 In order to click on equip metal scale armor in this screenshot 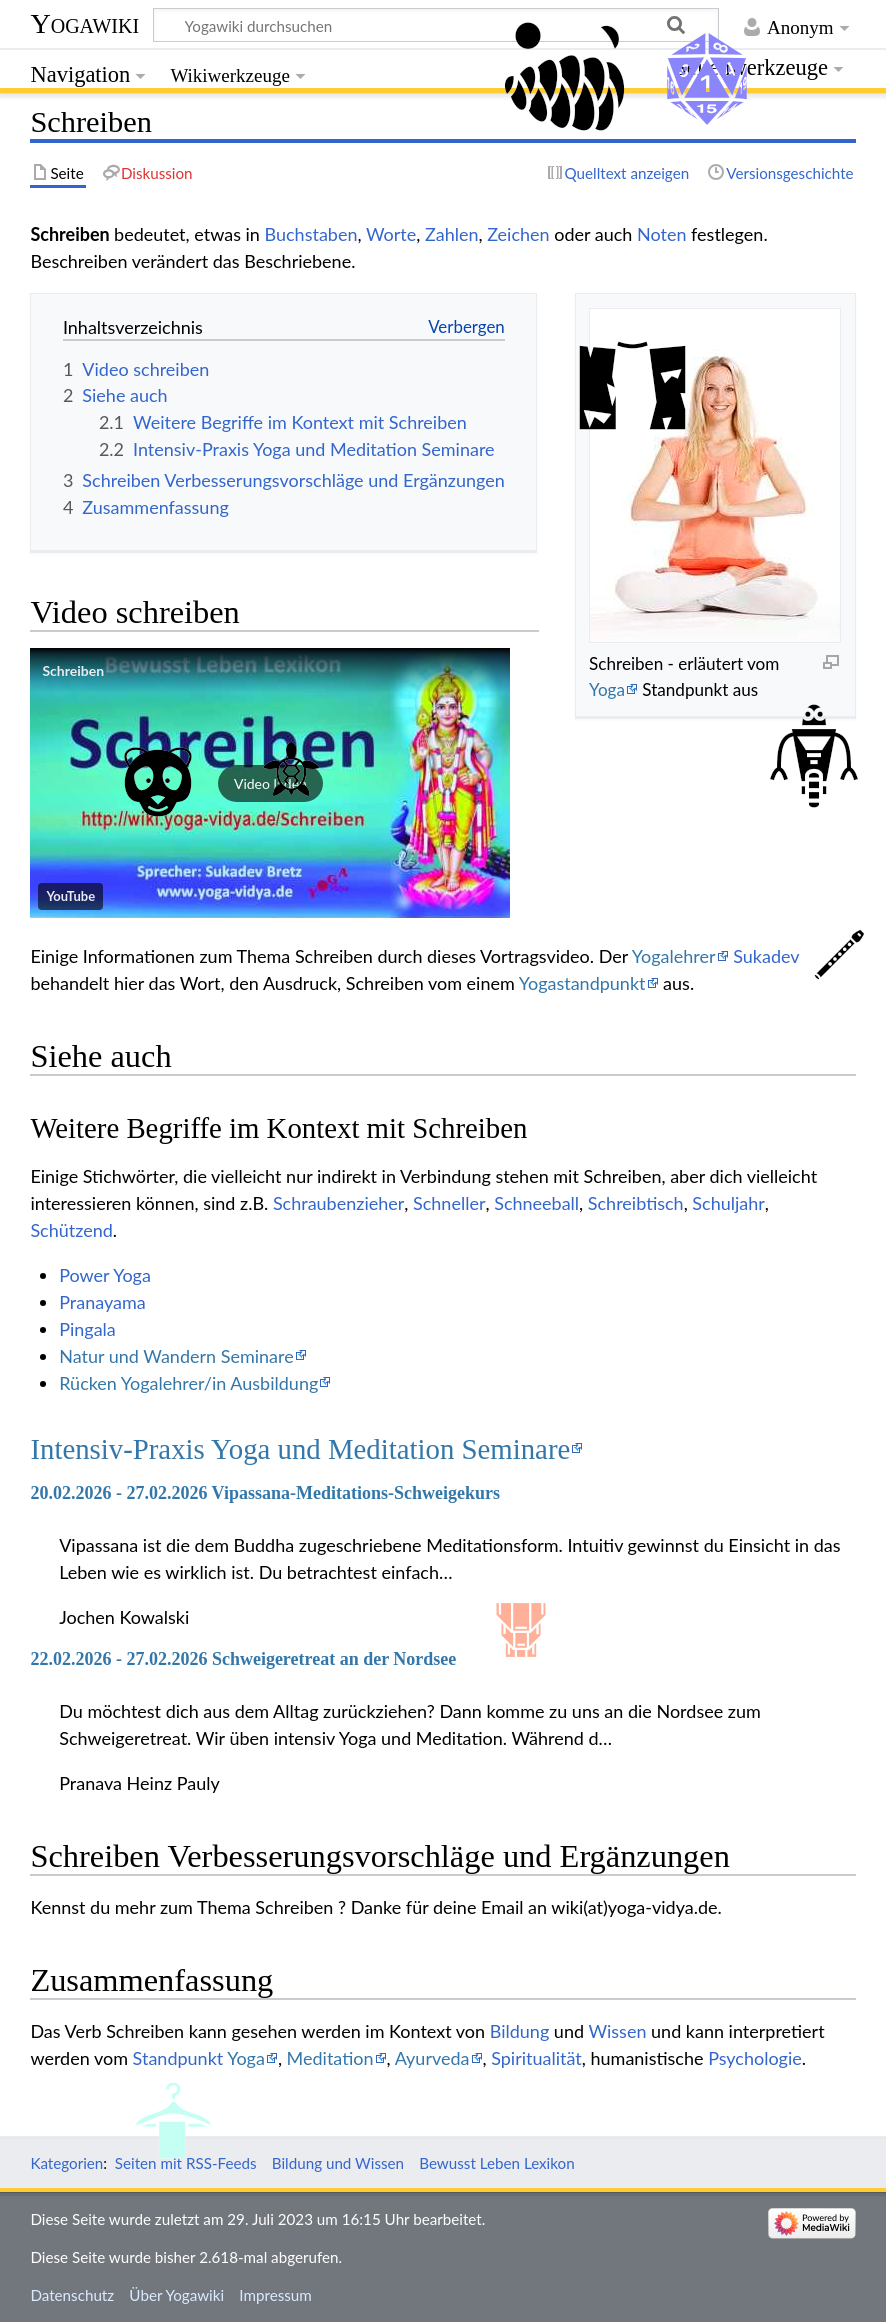, I will do `click(521, 1630)`.